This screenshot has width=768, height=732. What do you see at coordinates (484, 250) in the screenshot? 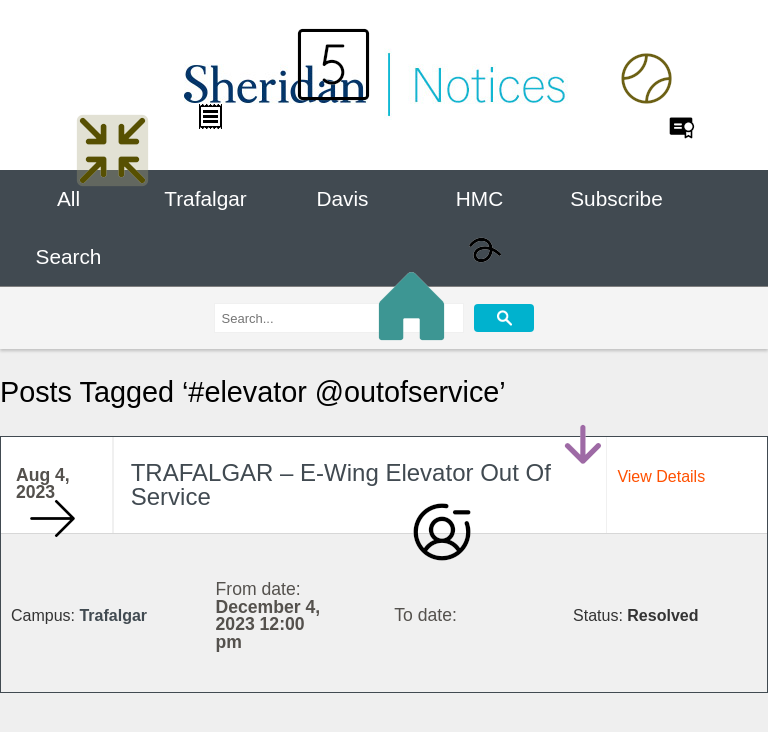
I see `freehand drawing or sketch tool` at bounding box center [484, 250].